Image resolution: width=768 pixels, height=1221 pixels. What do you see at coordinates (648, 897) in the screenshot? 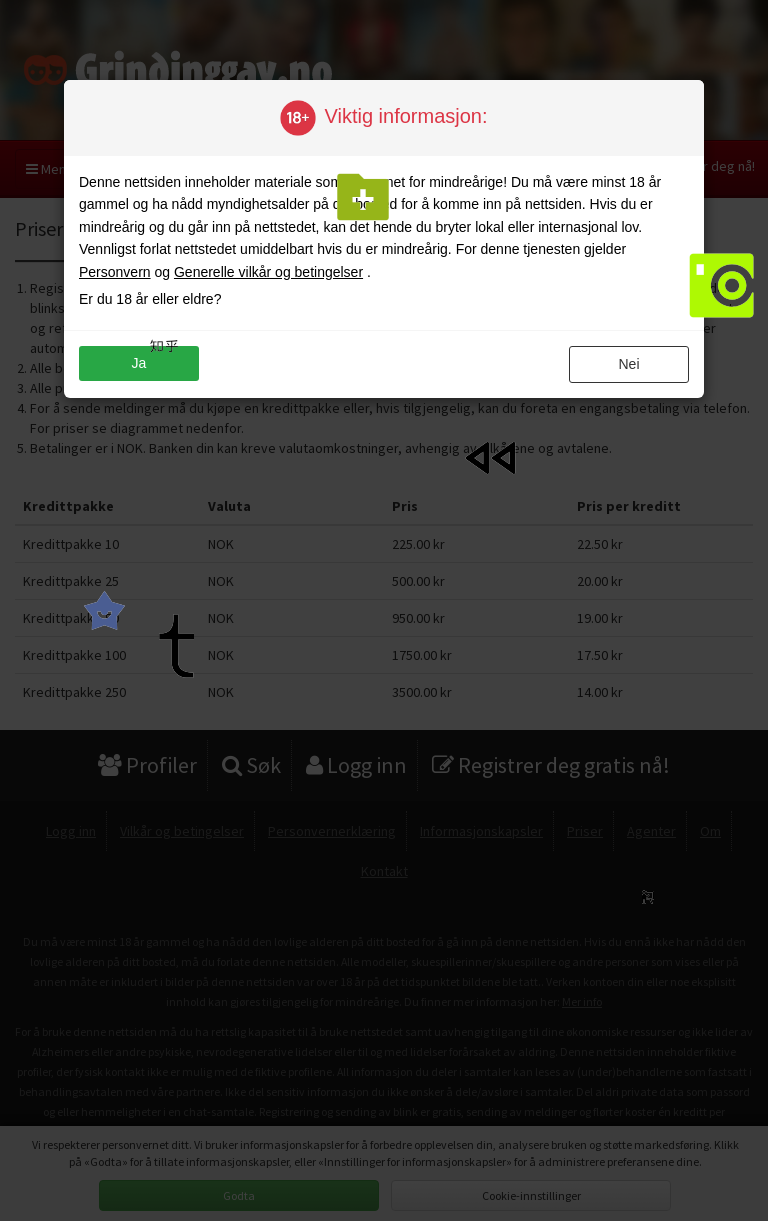
I see `start or view a presentation` at bounding box center [648, 897].